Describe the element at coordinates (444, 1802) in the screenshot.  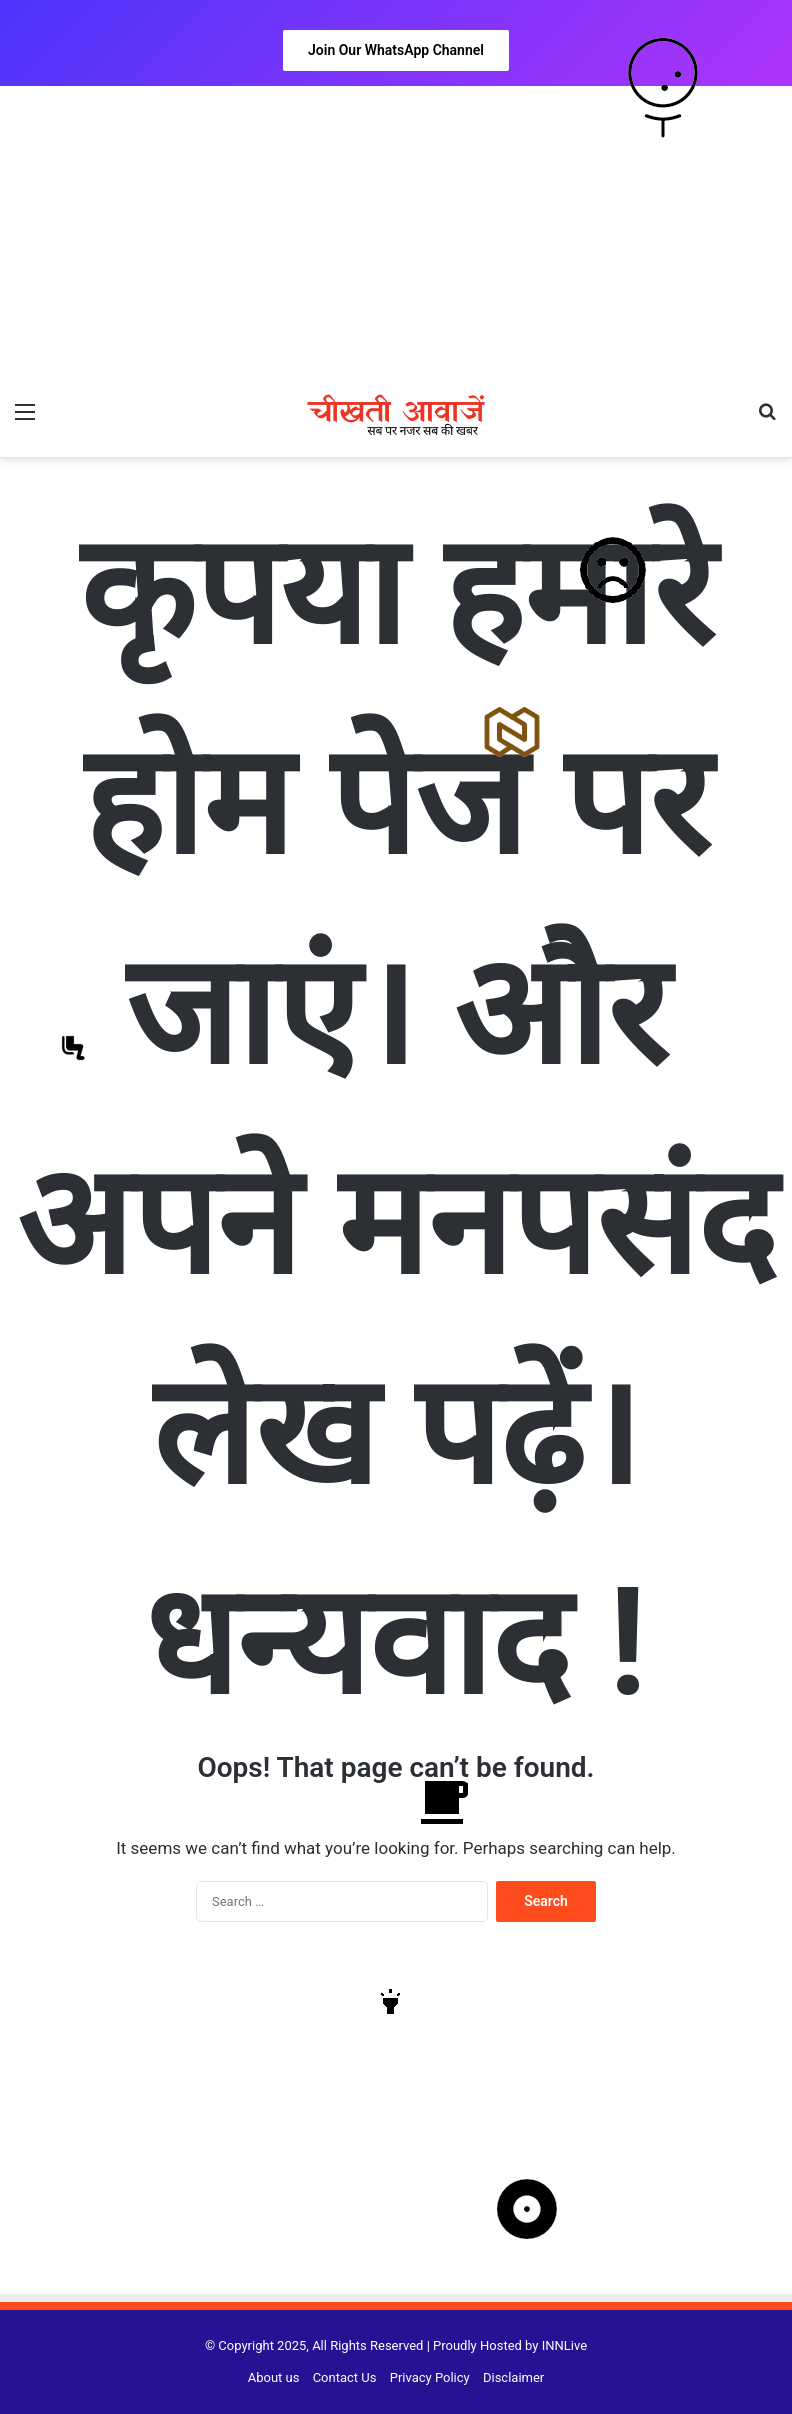
I see `find nearby coffee shops or cafes` at that location.